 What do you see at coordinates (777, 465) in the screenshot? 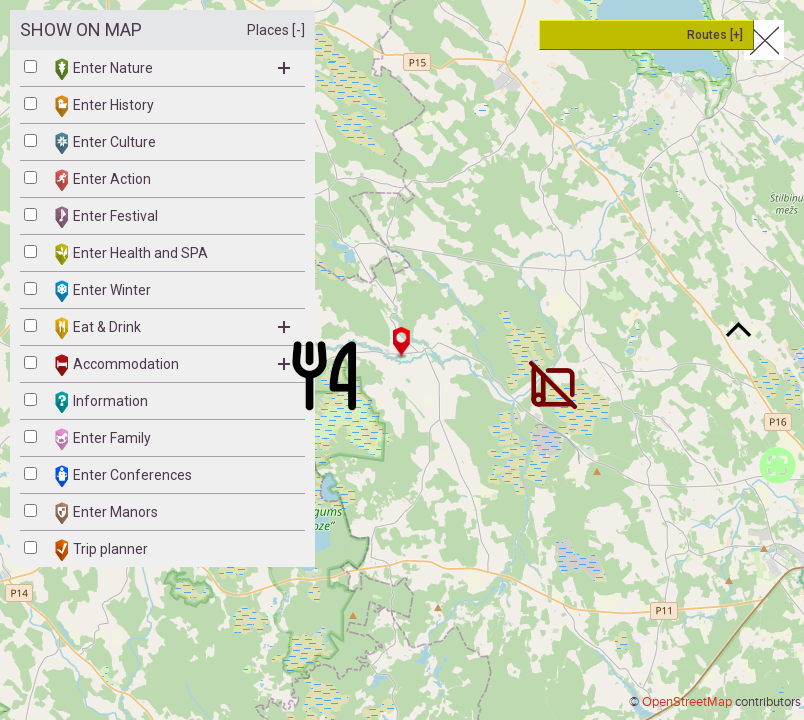
I see `tap to scan a QR code or barcode` at bounding box center [777, 465].